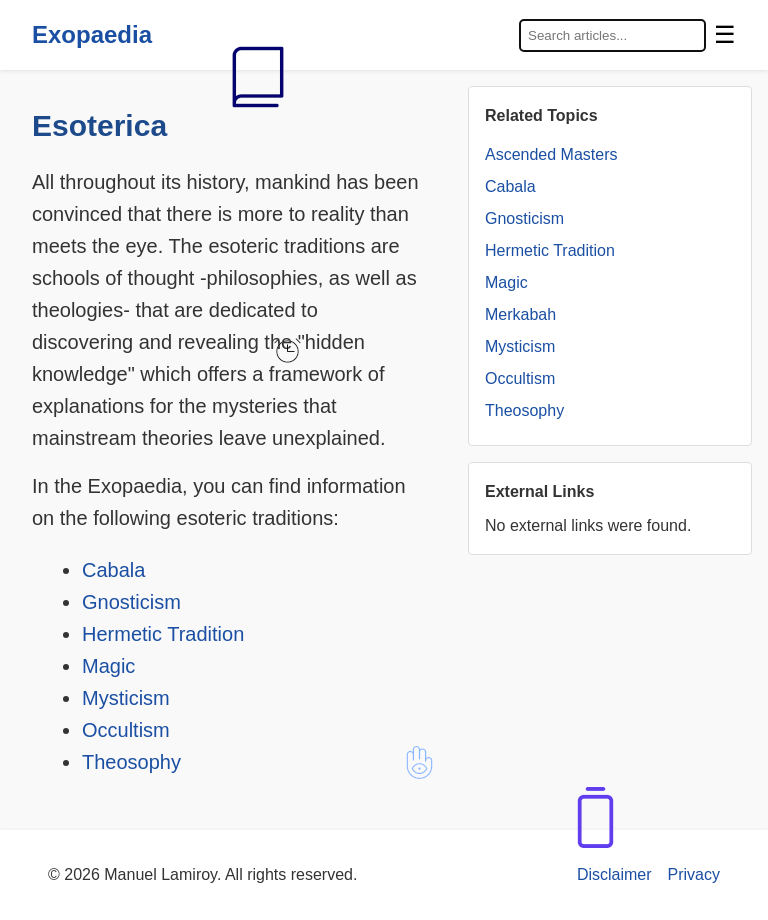 The width and height of the screenshot is (768, 920). What do you see at coordinates (419, 762) in the screenshot?
I see `access palm reading or hand analysis feature` at bounding box center [419, 762].